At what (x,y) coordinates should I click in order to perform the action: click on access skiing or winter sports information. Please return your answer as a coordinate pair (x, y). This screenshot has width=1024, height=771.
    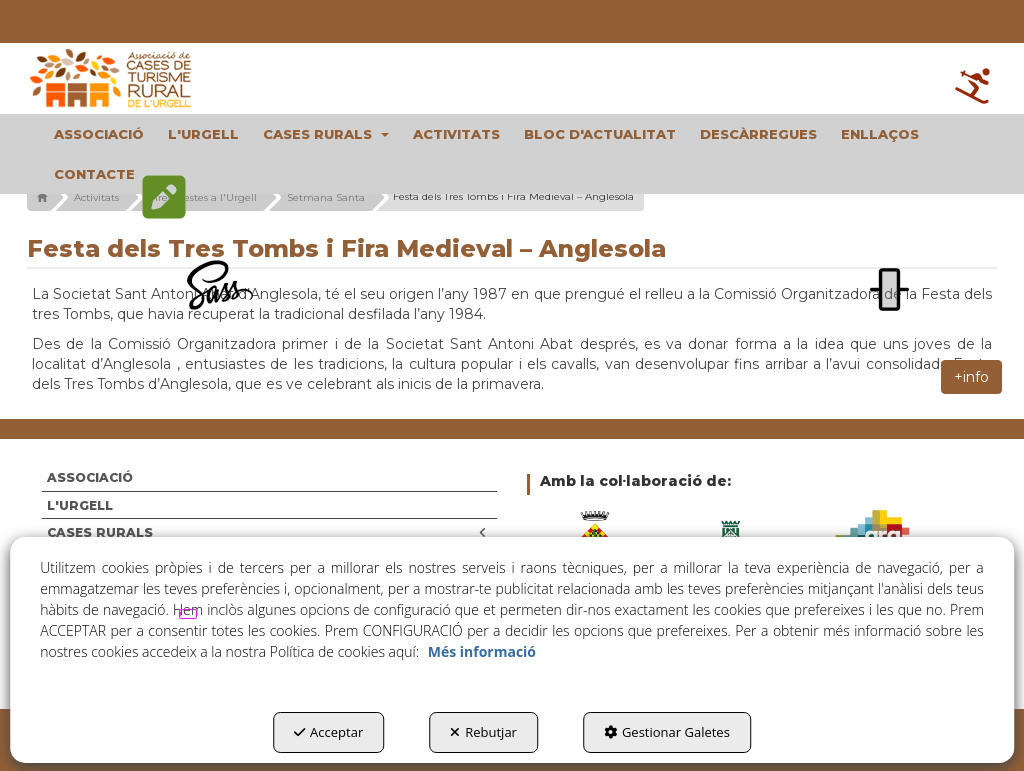
    Looking at the image, I should click on (974, 85).